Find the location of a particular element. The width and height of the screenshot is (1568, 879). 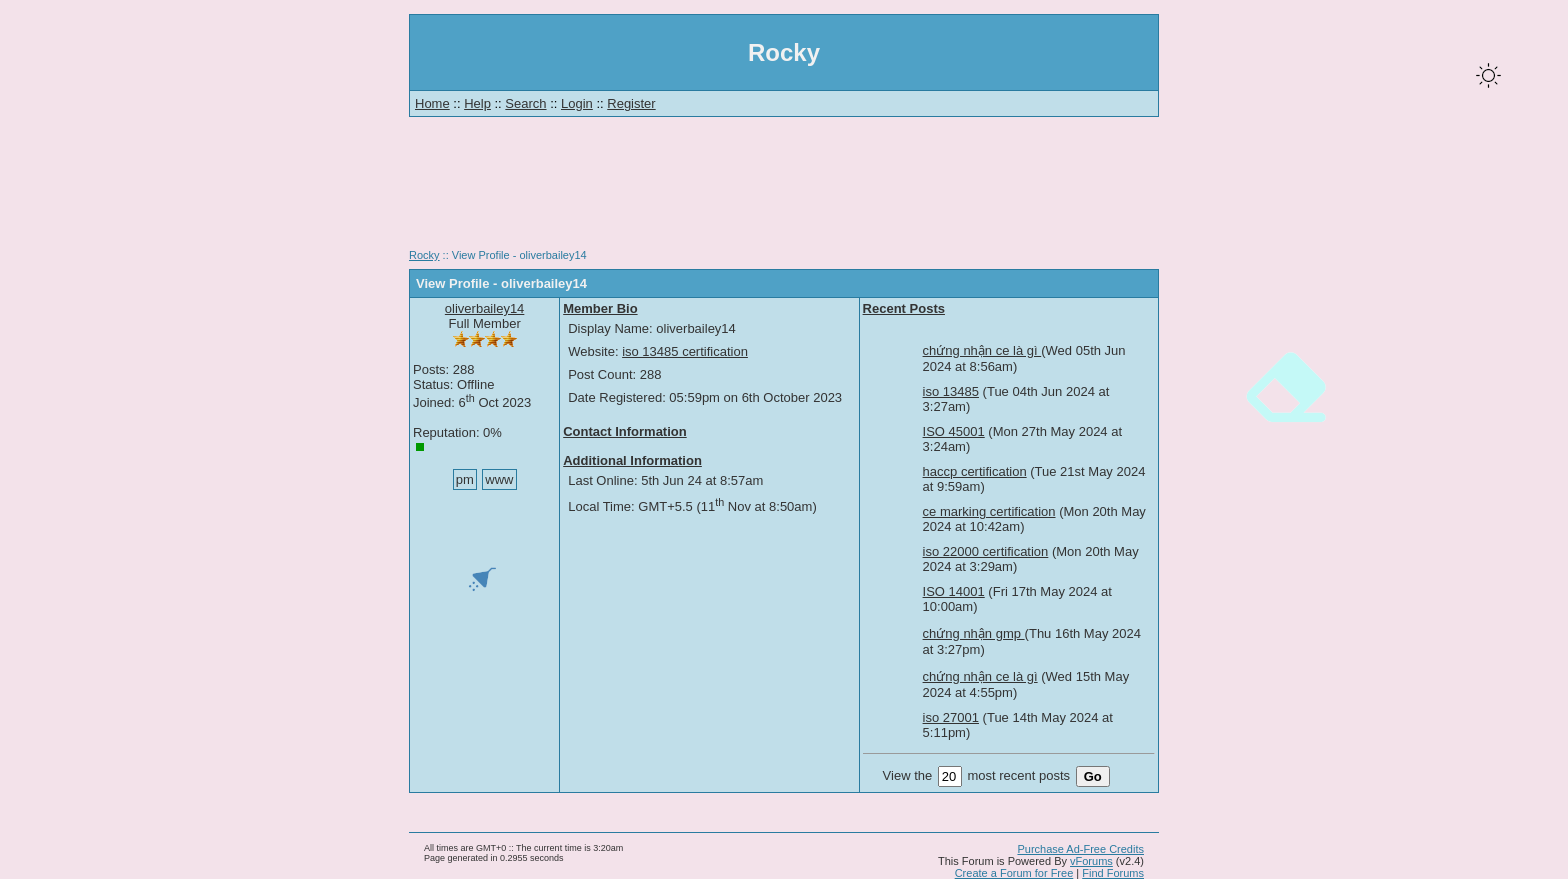

erase or clear content is located at coordinates (1288, 389).